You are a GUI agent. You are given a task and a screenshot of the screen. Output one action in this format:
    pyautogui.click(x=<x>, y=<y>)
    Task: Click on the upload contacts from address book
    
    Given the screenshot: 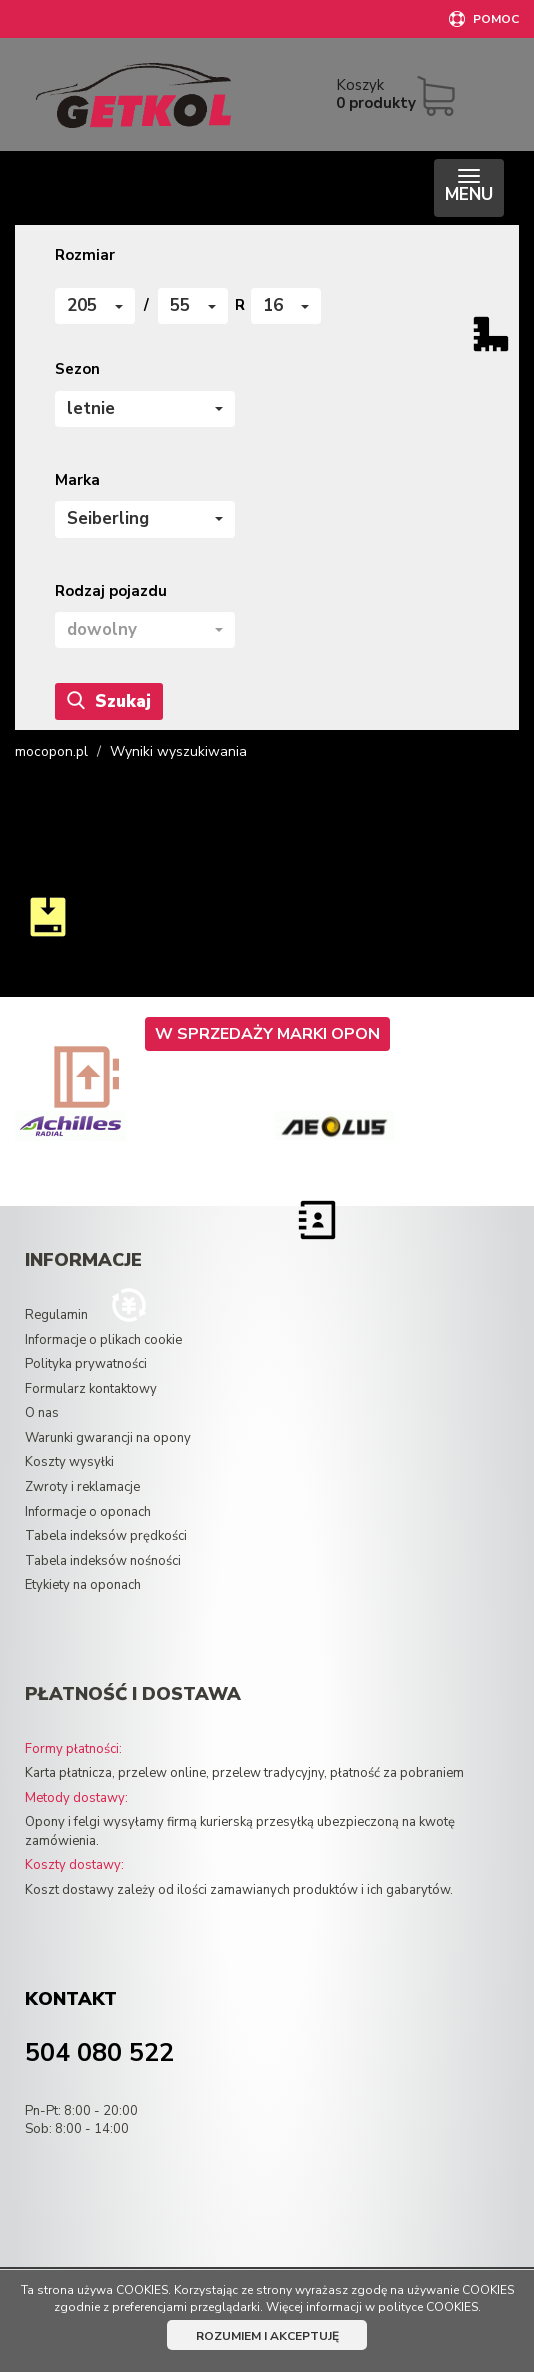 What is the action you would take?
    pyautogui.click(x=82, y=1077)
    